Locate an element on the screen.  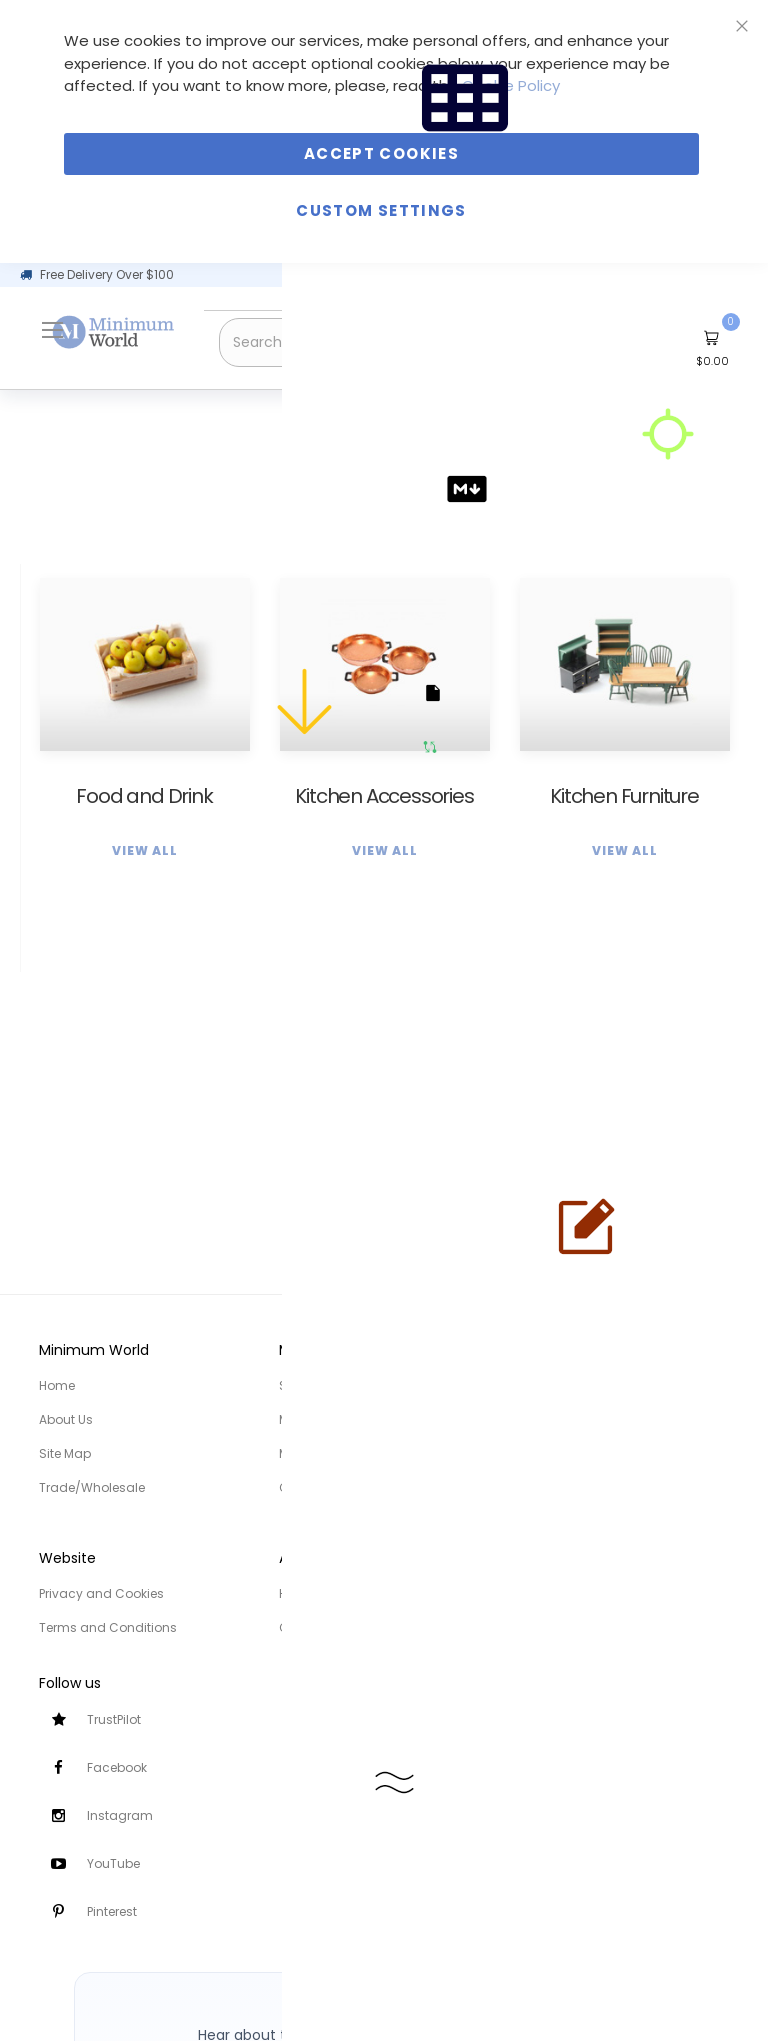
indicates markdown formatting is supported is located at coordinates (467, 489).